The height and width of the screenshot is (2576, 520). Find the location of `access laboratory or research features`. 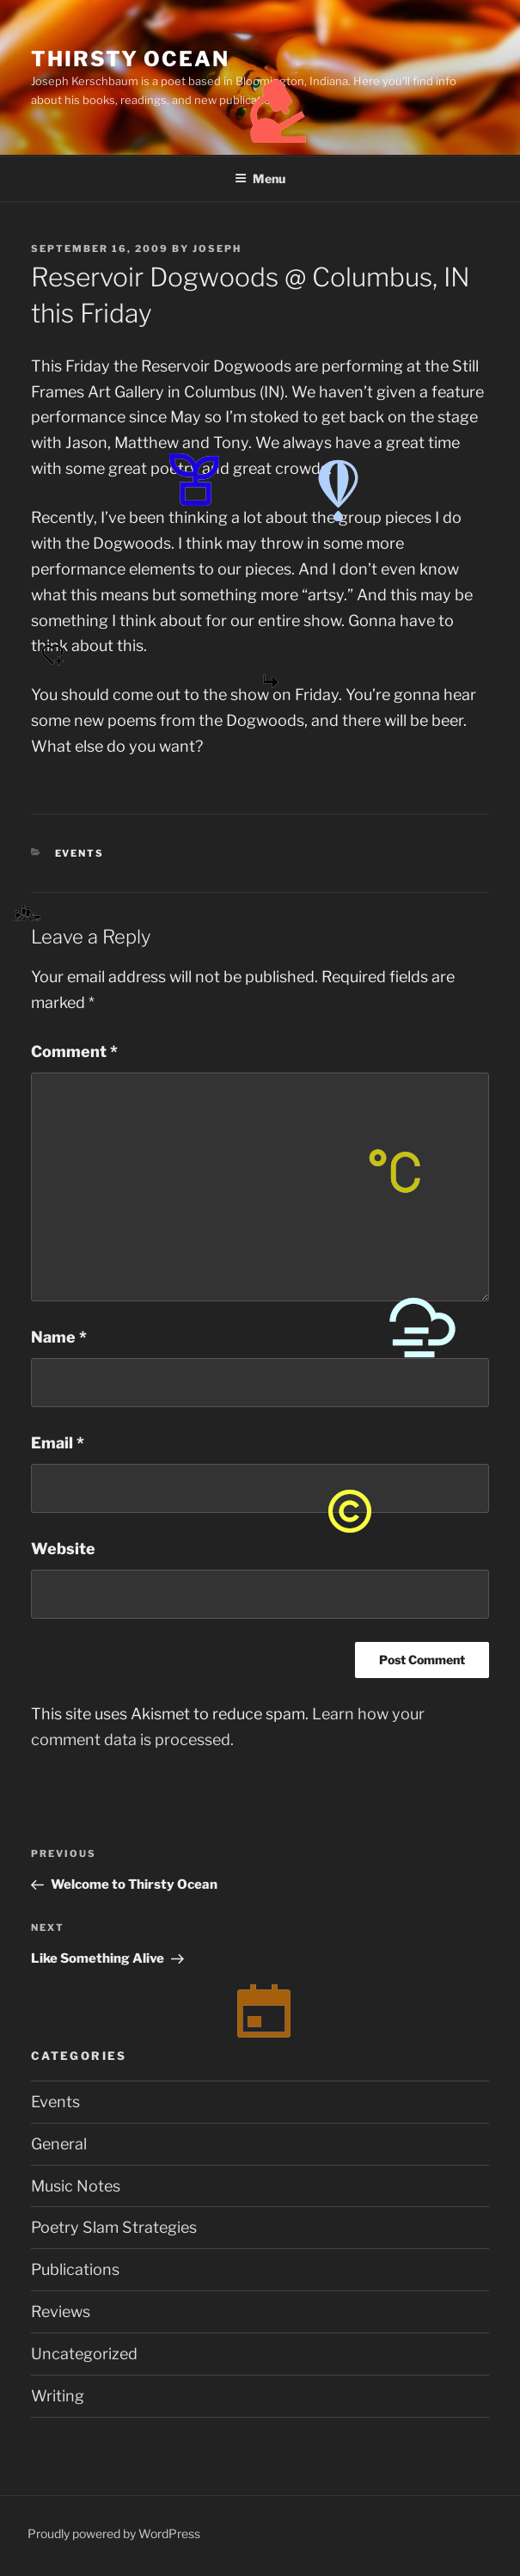

access laboratory or research features is located at coordinates (278, 112).